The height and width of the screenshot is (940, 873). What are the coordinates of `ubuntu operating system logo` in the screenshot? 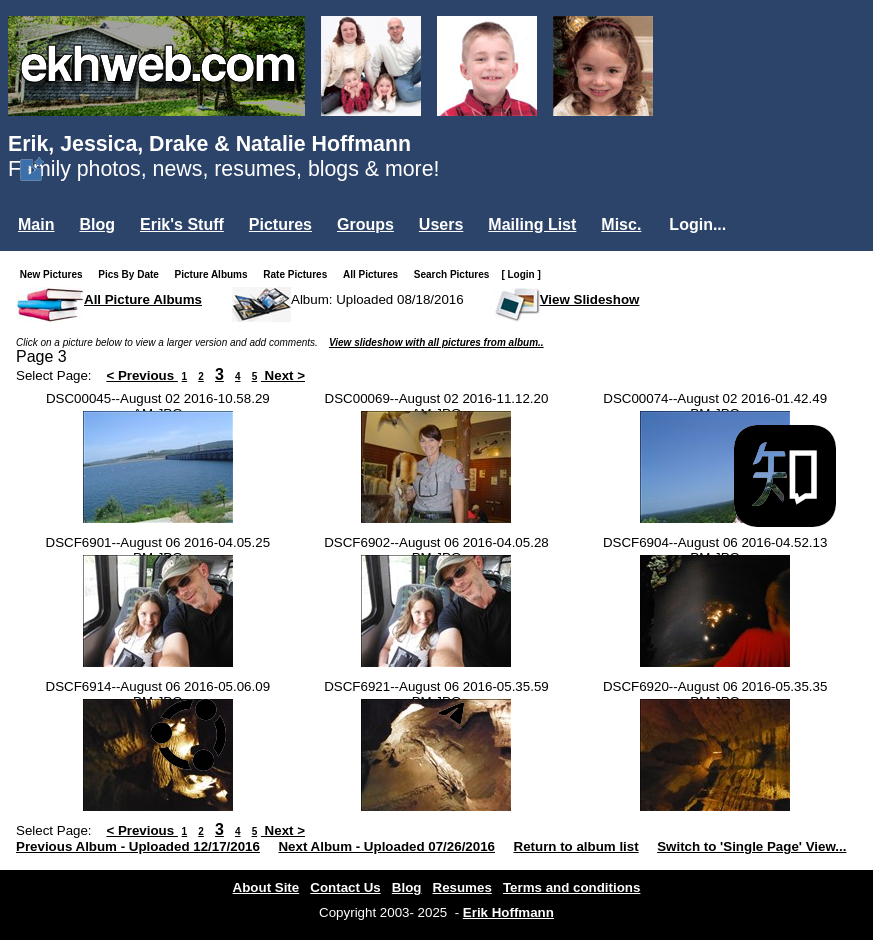 It's located at (191, 735).